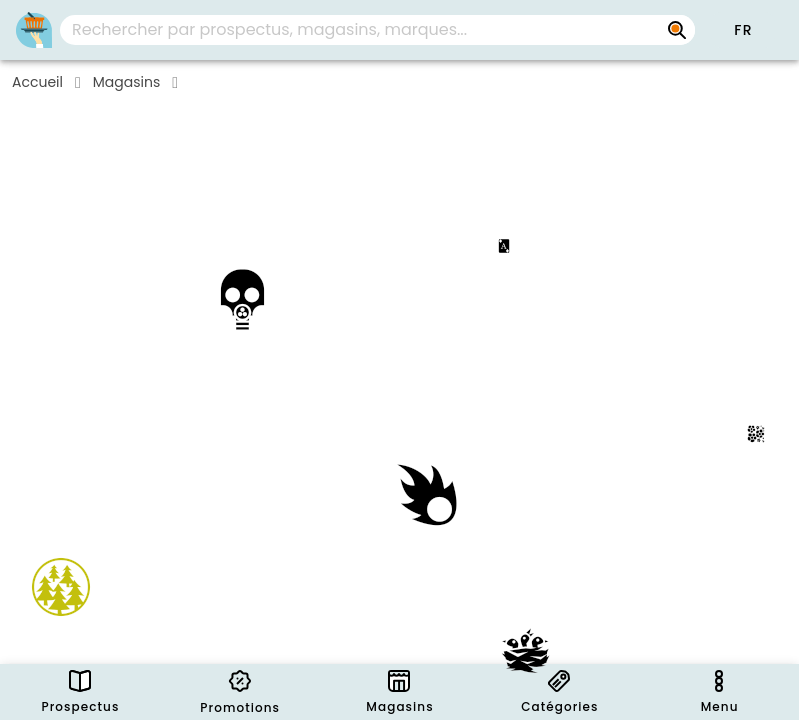 The width and height of the screenshot is (799, 720). Describe the element at coordinates (525, 650) in the screenshot. I see `view your nest or home feed` at that location.